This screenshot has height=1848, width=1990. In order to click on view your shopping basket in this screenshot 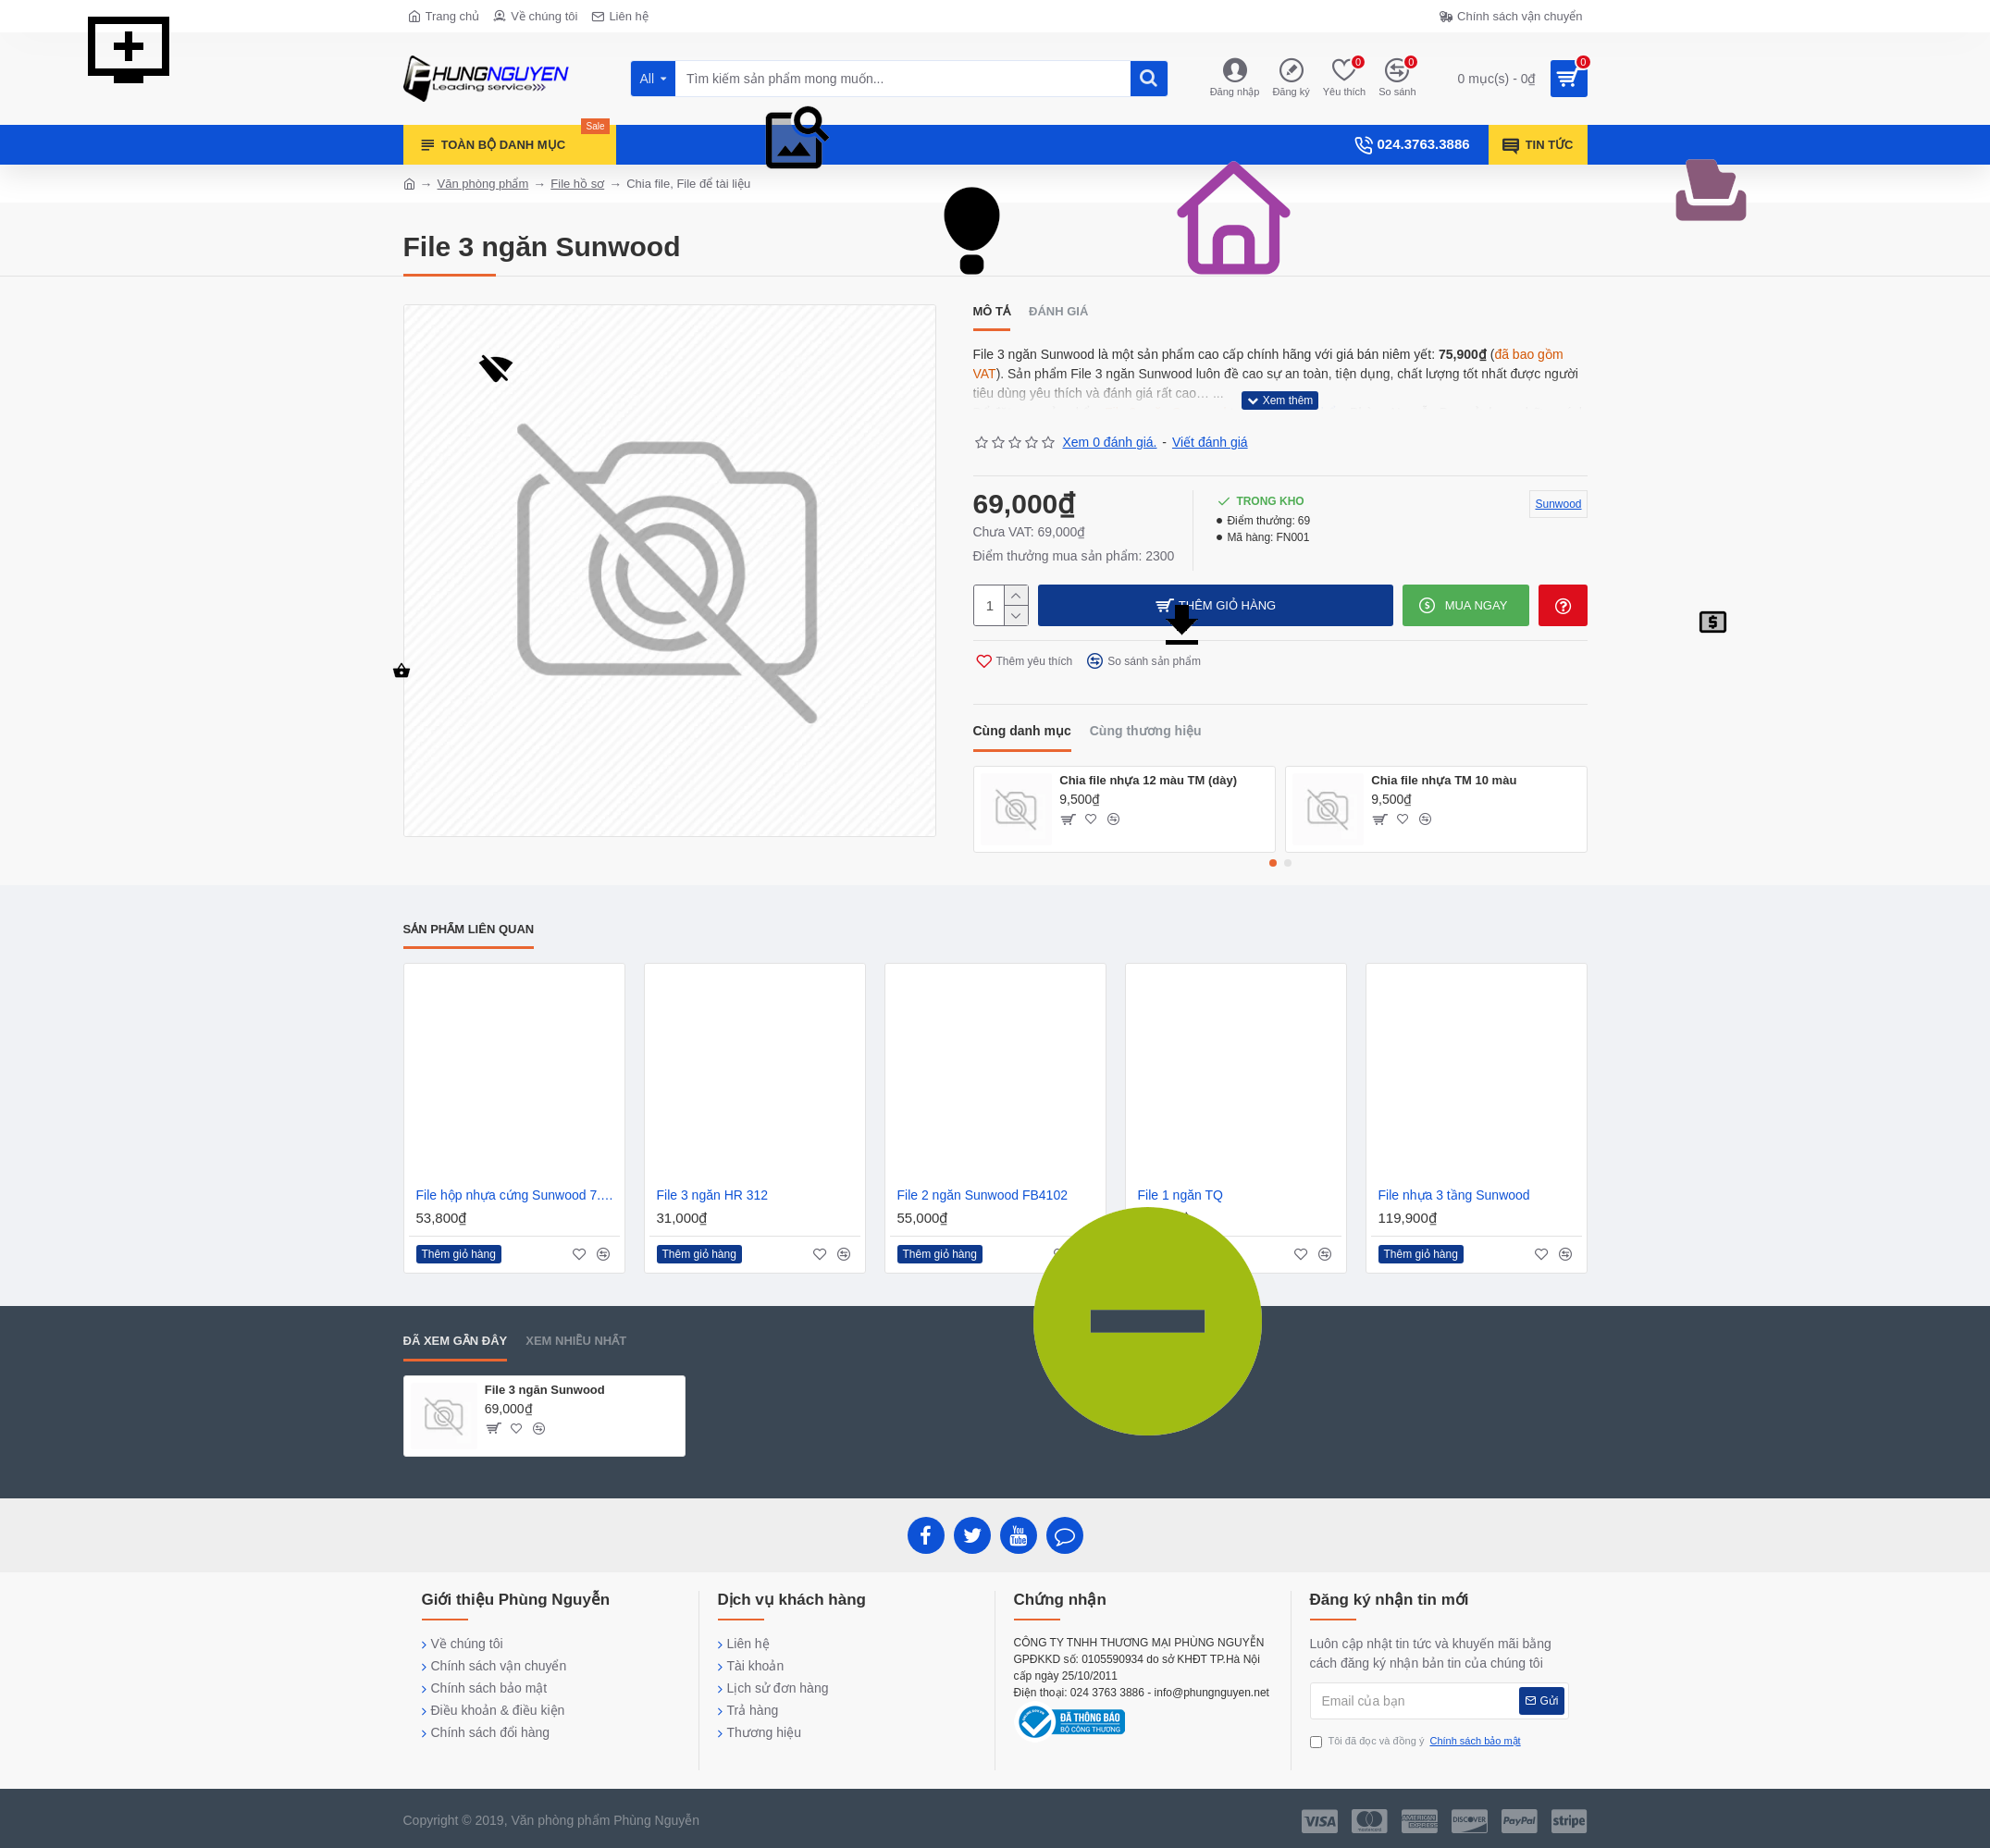, I will do `click(402, 671)`.